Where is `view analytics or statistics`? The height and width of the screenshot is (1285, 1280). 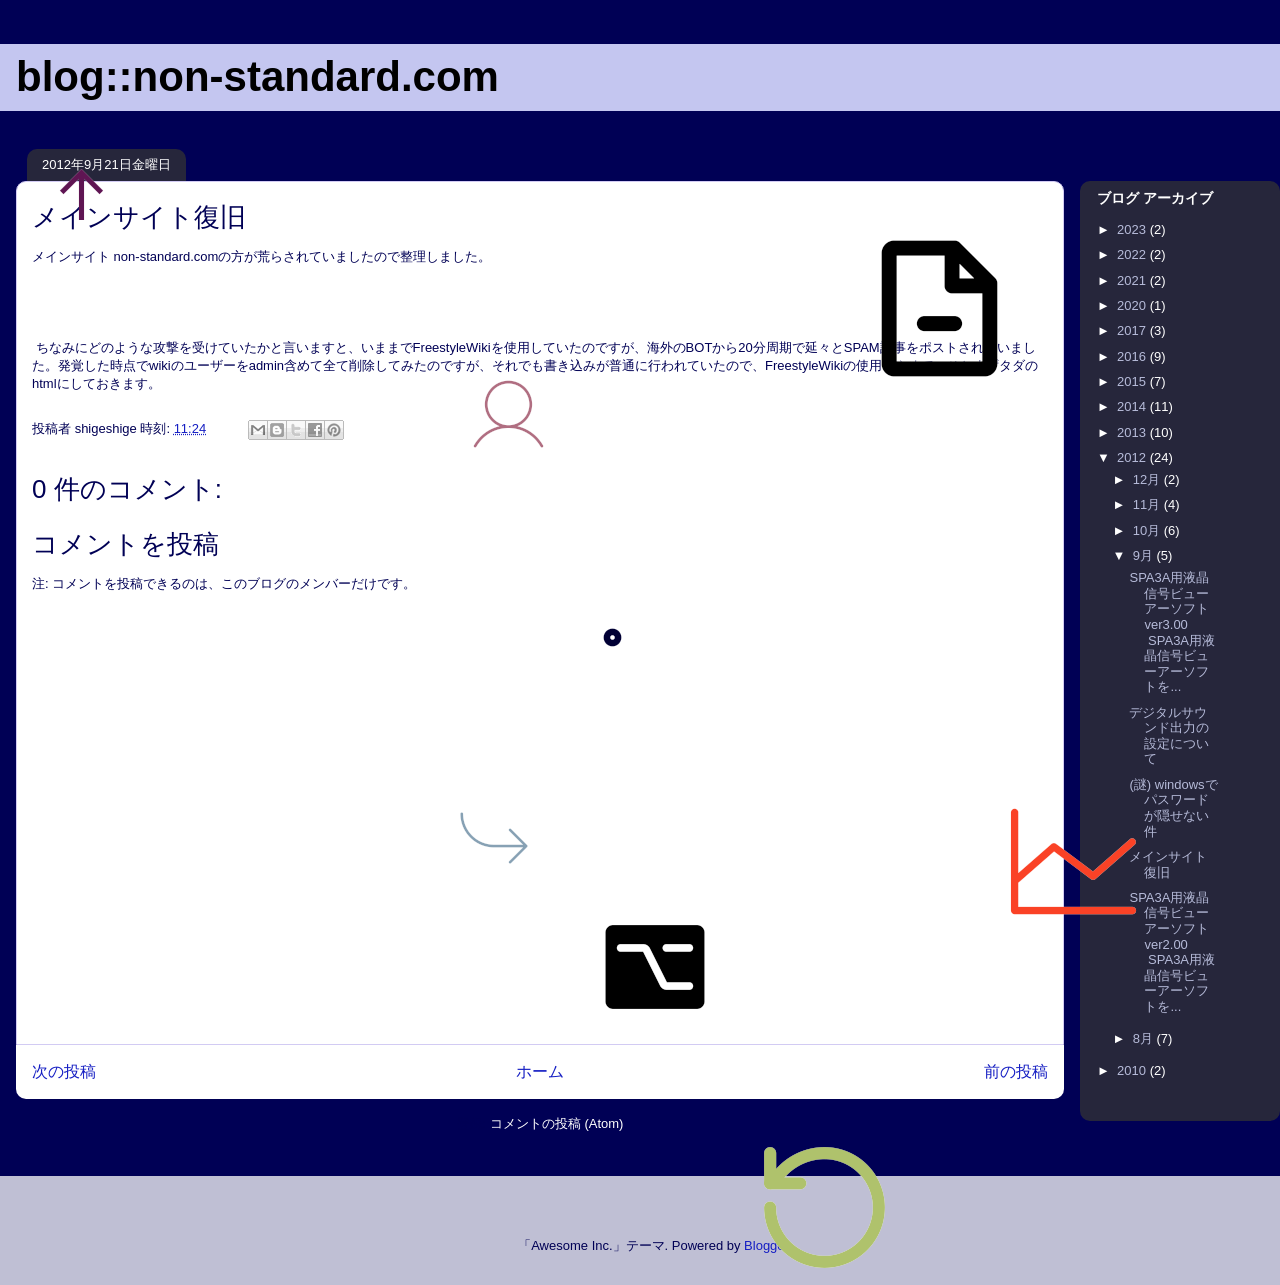 view analytics or statistics is located at coordinates (1073, 861).